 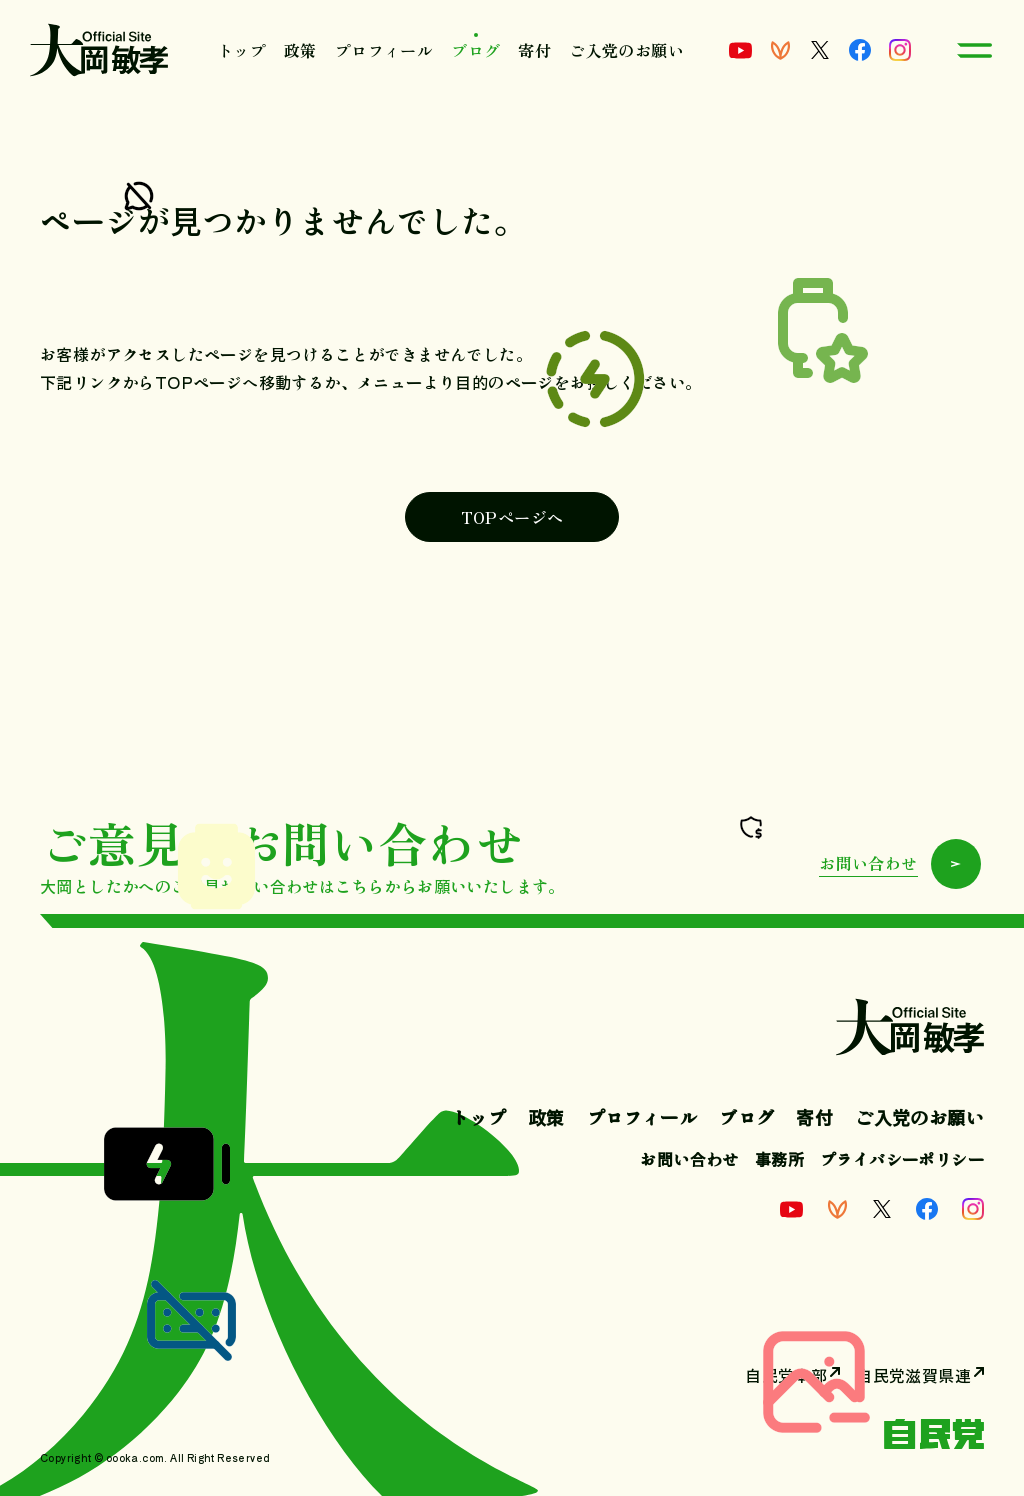 What do you see at coordinates (813, 328) in the screenshot?
I see `mark smartwatch as favorite device` at bounding box center [813, 328].